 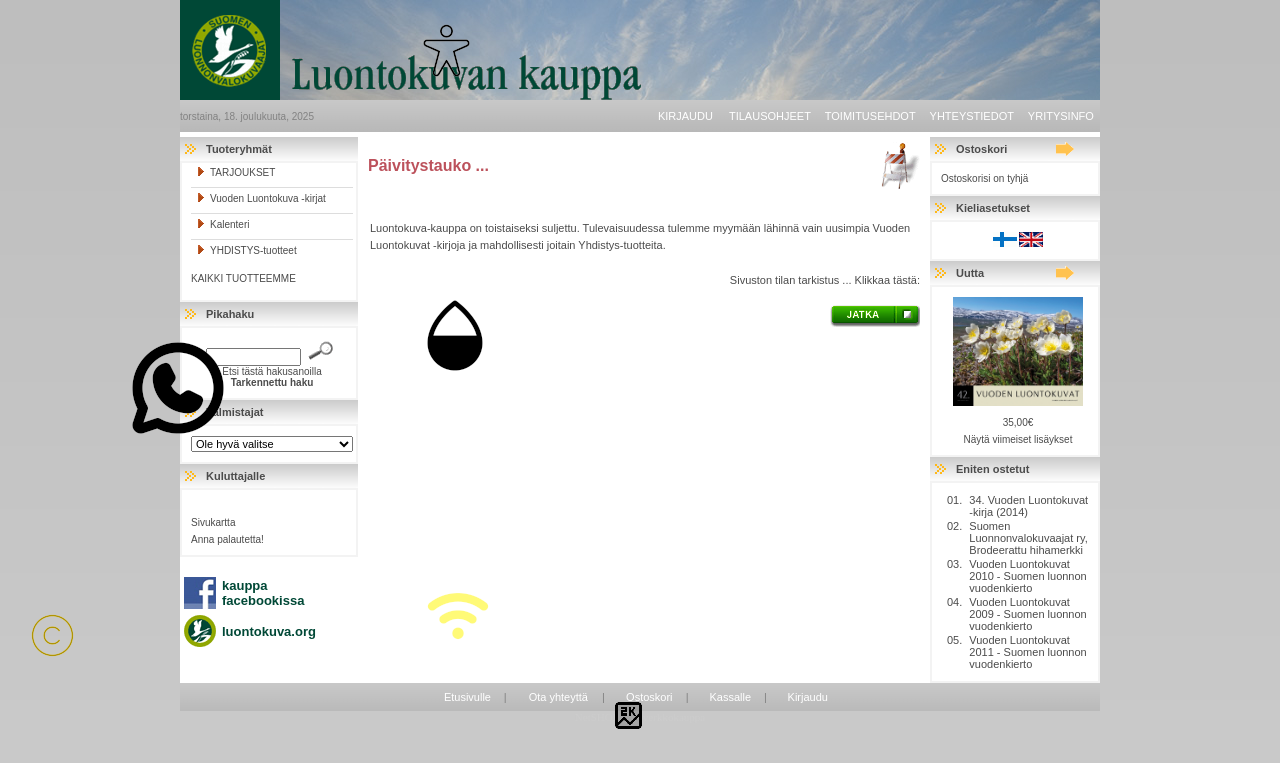 What do you see at coordinates (628, 715) in the screenshot?
I see `view score or rating statistics` at bounding box center [628, 715].